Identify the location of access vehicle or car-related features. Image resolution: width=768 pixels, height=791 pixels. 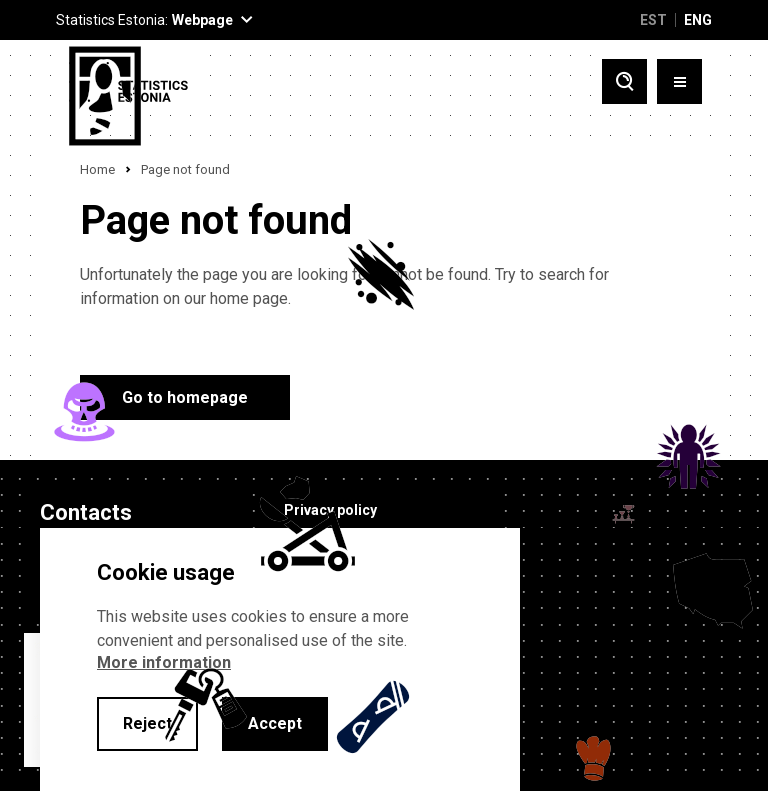
(206, 705).